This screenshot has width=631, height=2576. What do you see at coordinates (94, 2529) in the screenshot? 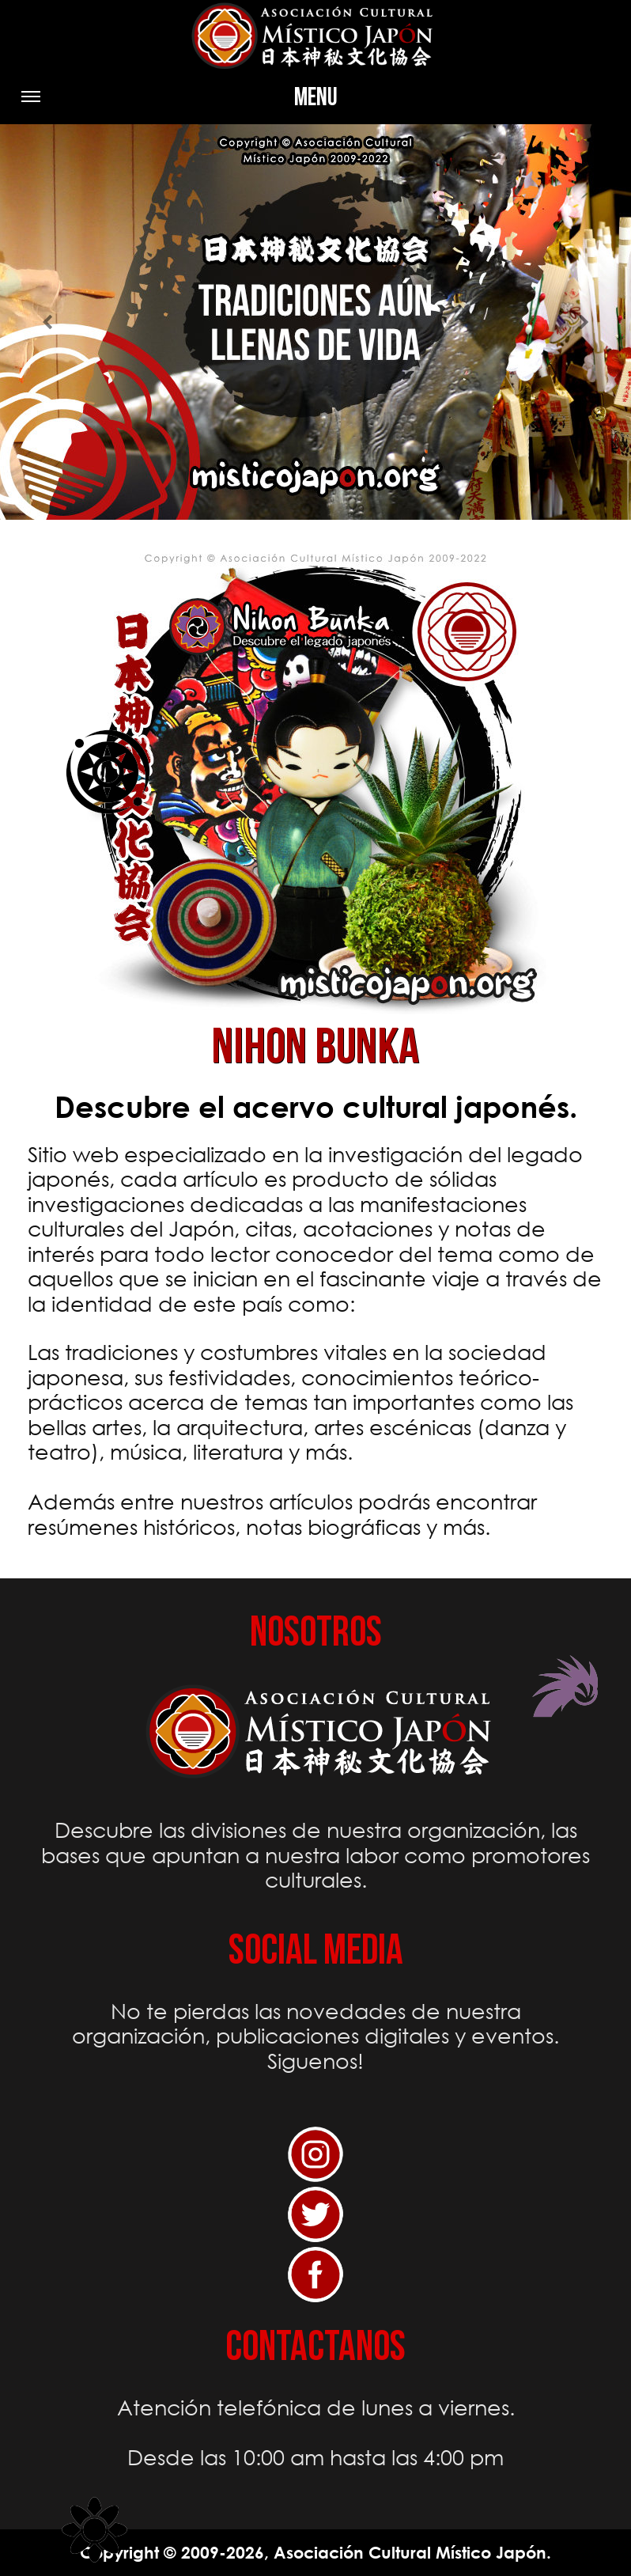
I see `decorative floral badge or achievement emblem` at bounding box center [94, 2529].